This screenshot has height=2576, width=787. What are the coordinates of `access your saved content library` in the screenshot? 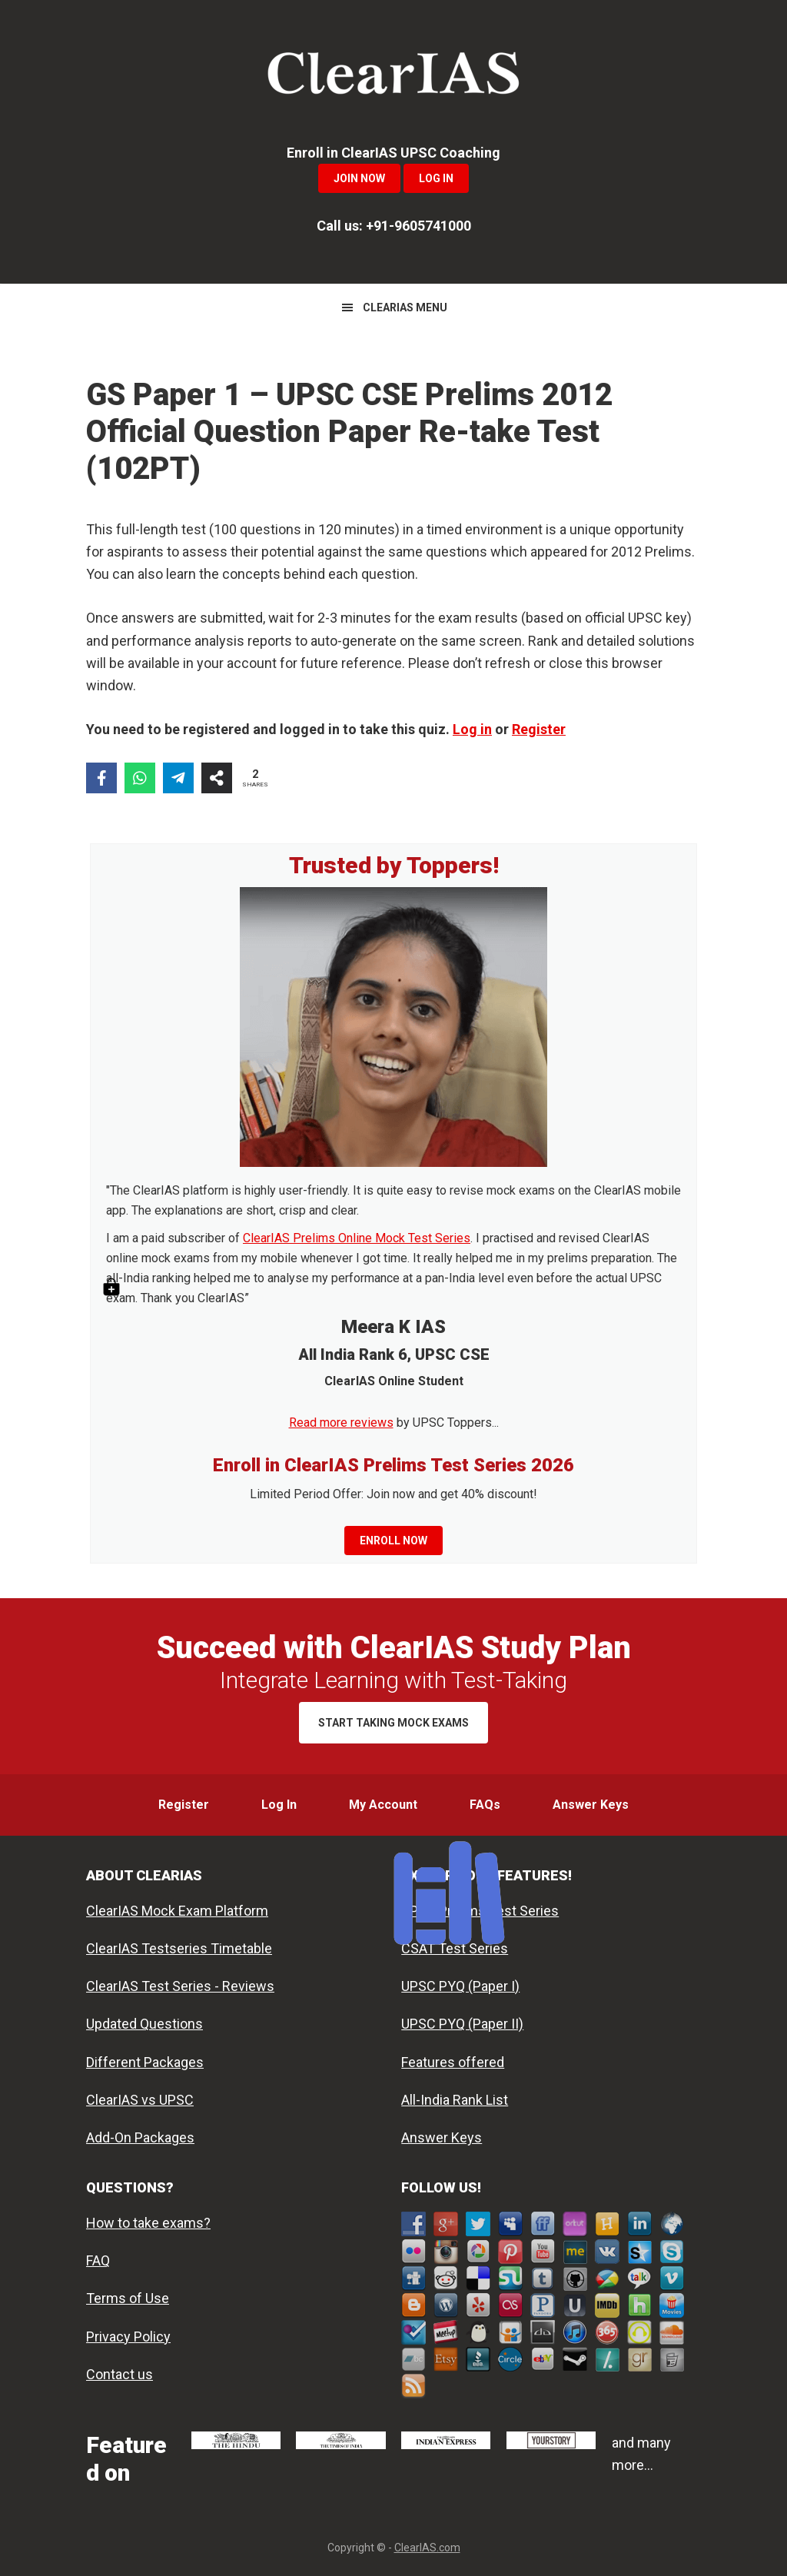 It's located at (449, 1893).